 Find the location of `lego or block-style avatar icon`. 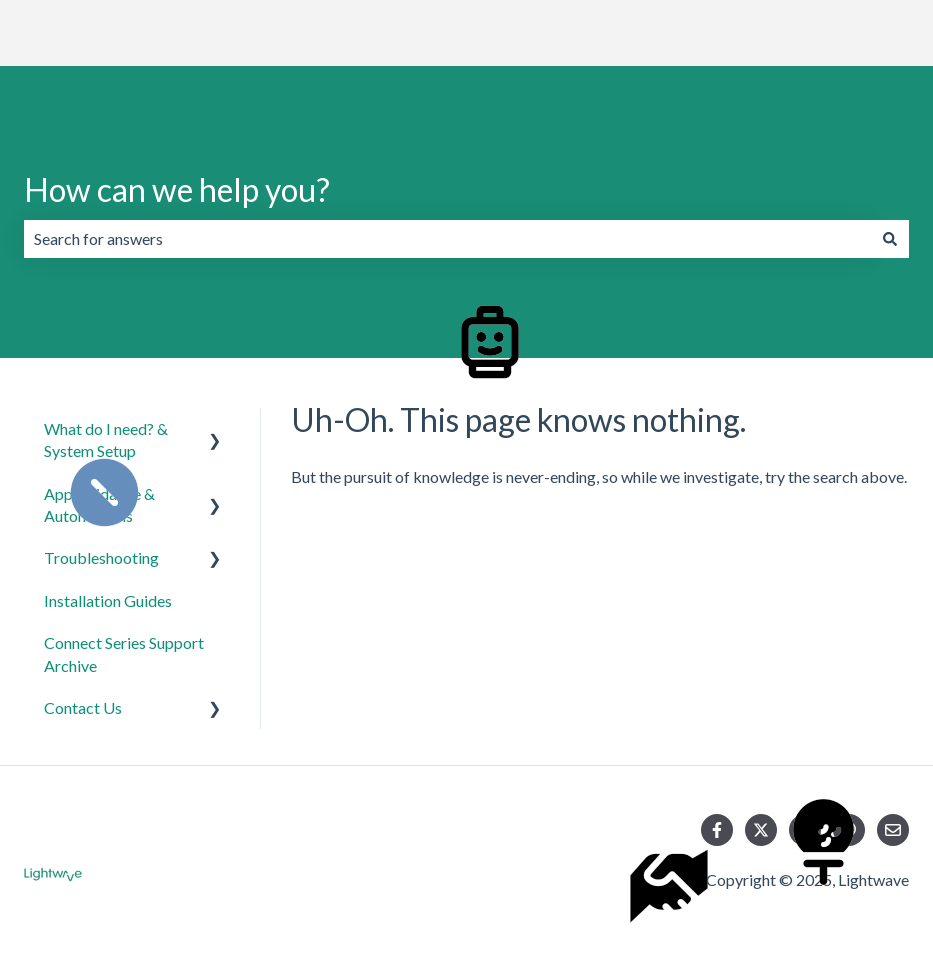

lego or block-style avatar icon is located at coordinates (490, 342).